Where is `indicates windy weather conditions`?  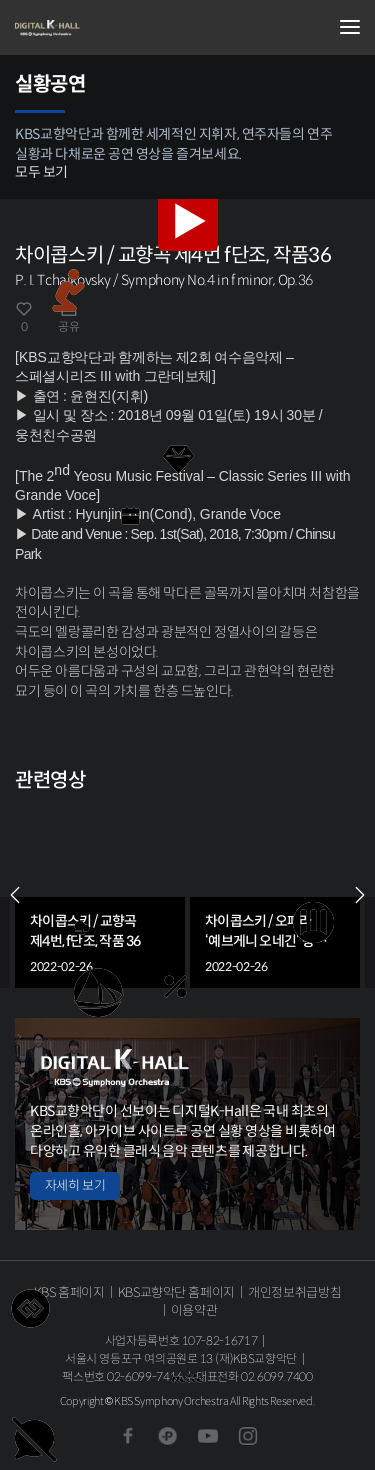
indicates windy weather conditions is located at coordinates (82, 927).